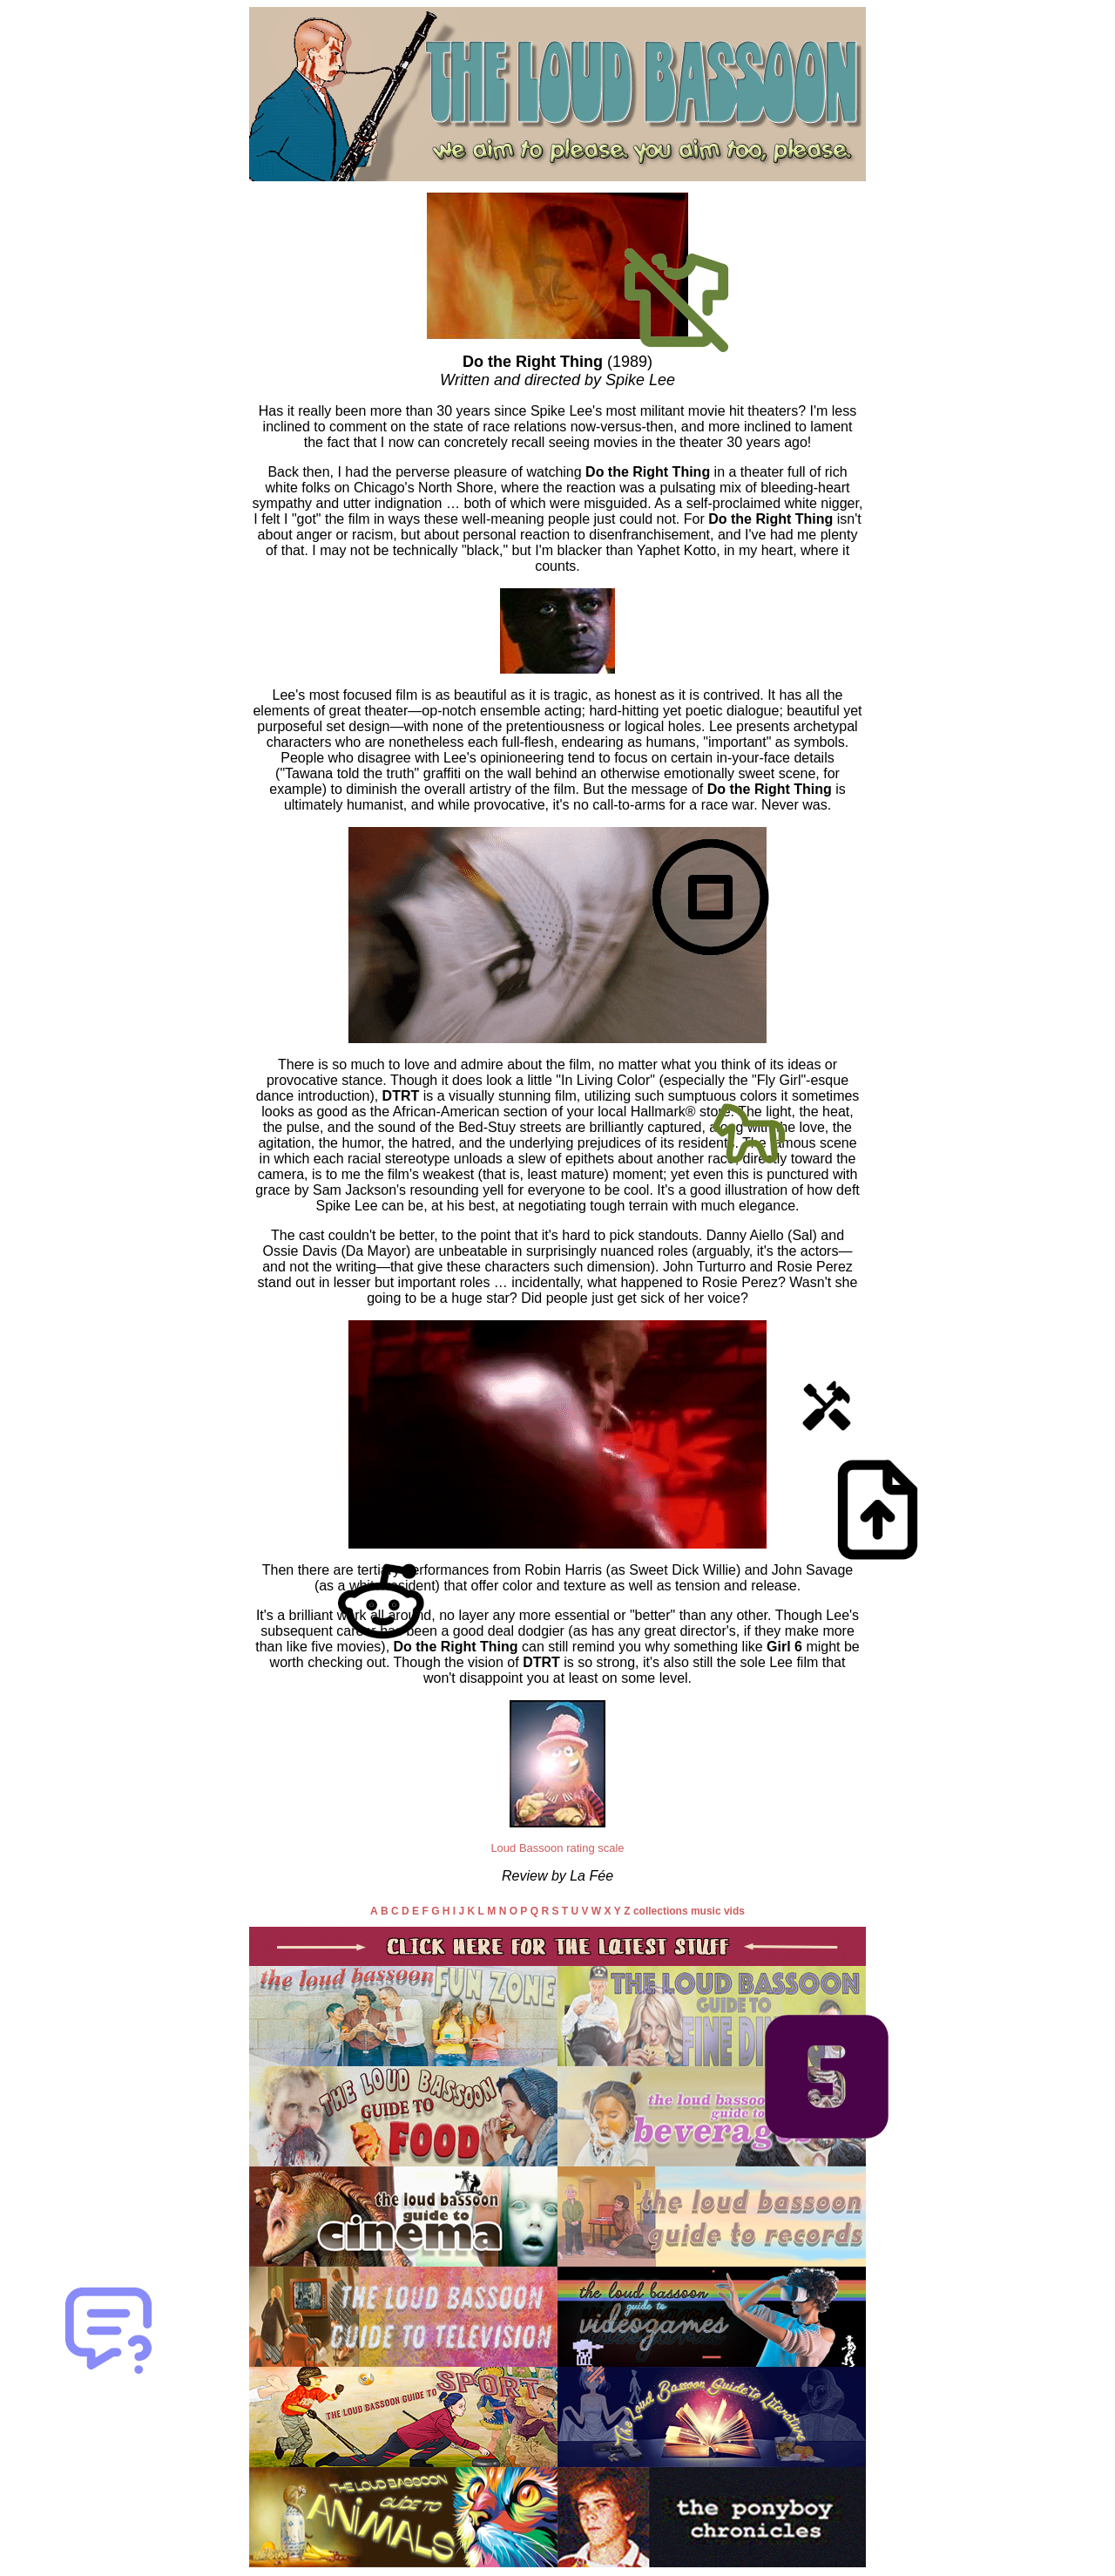  What do you see at coordinates (676, 300) in the screenshot?
I see `clothing item unavailable or out of stock` at bounding box center [676, 300].